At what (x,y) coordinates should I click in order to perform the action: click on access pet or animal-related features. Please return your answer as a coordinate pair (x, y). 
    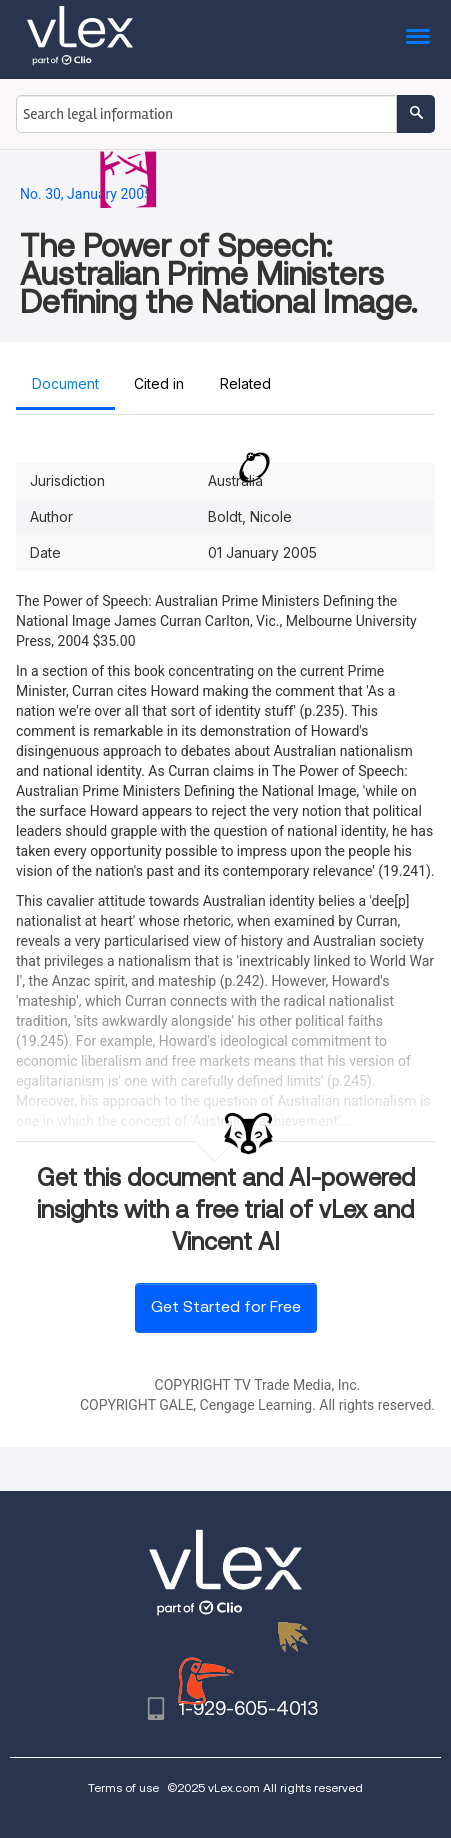
    Looking at the image, I should click on (293, 1637).